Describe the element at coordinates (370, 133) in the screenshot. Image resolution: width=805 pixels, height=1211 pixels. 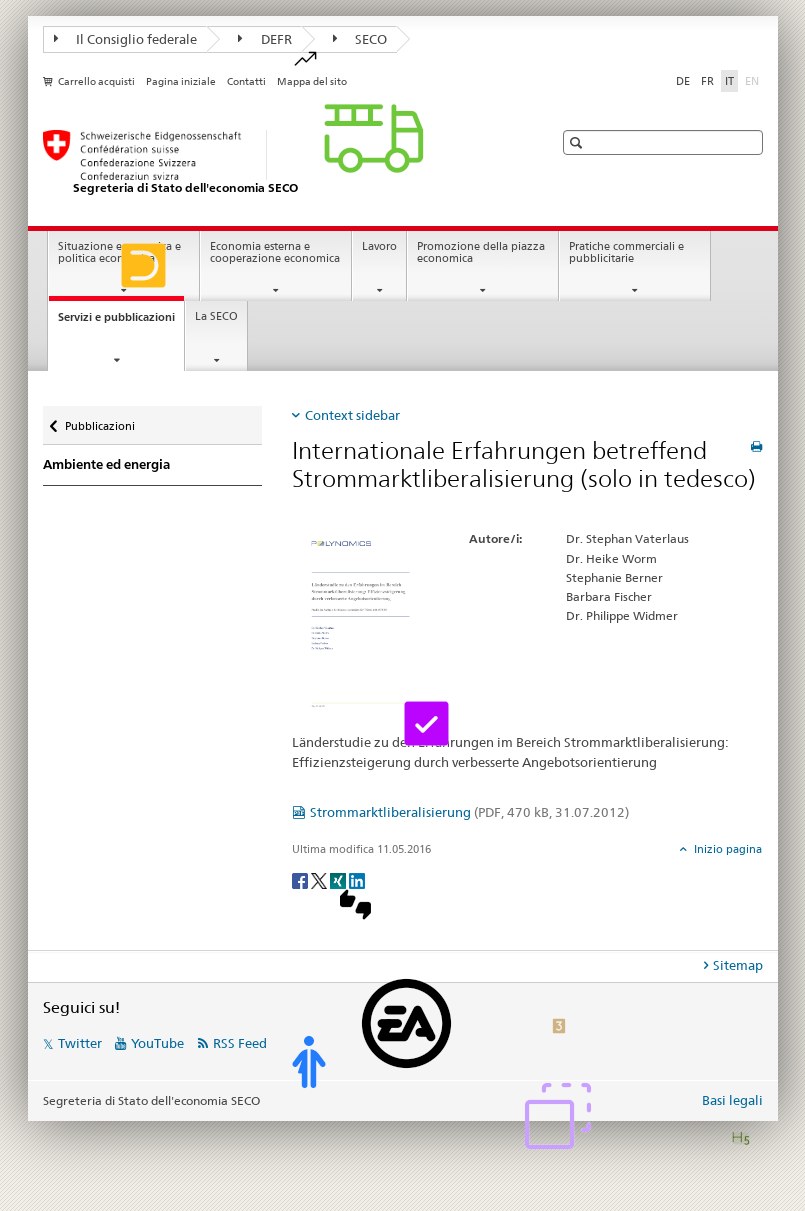
I see `access emergency services information` at that location.